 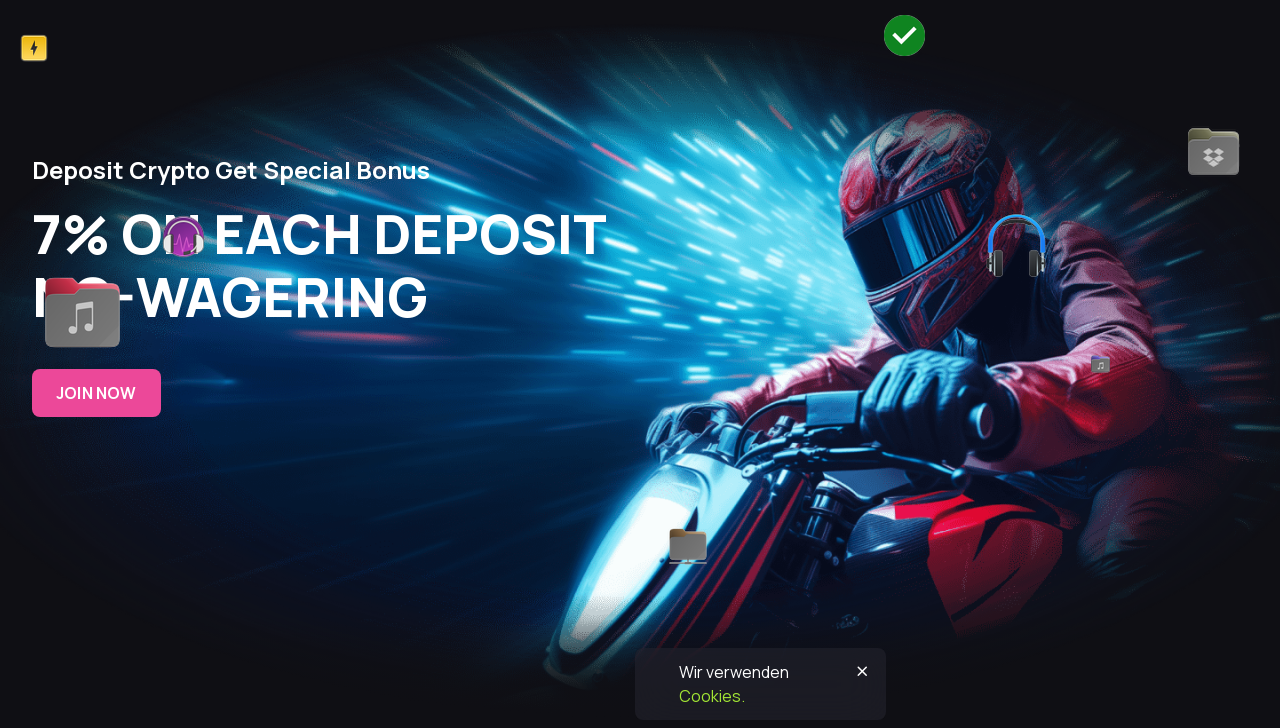 I want to click on open your music folder, so click(x=1100, y=363).